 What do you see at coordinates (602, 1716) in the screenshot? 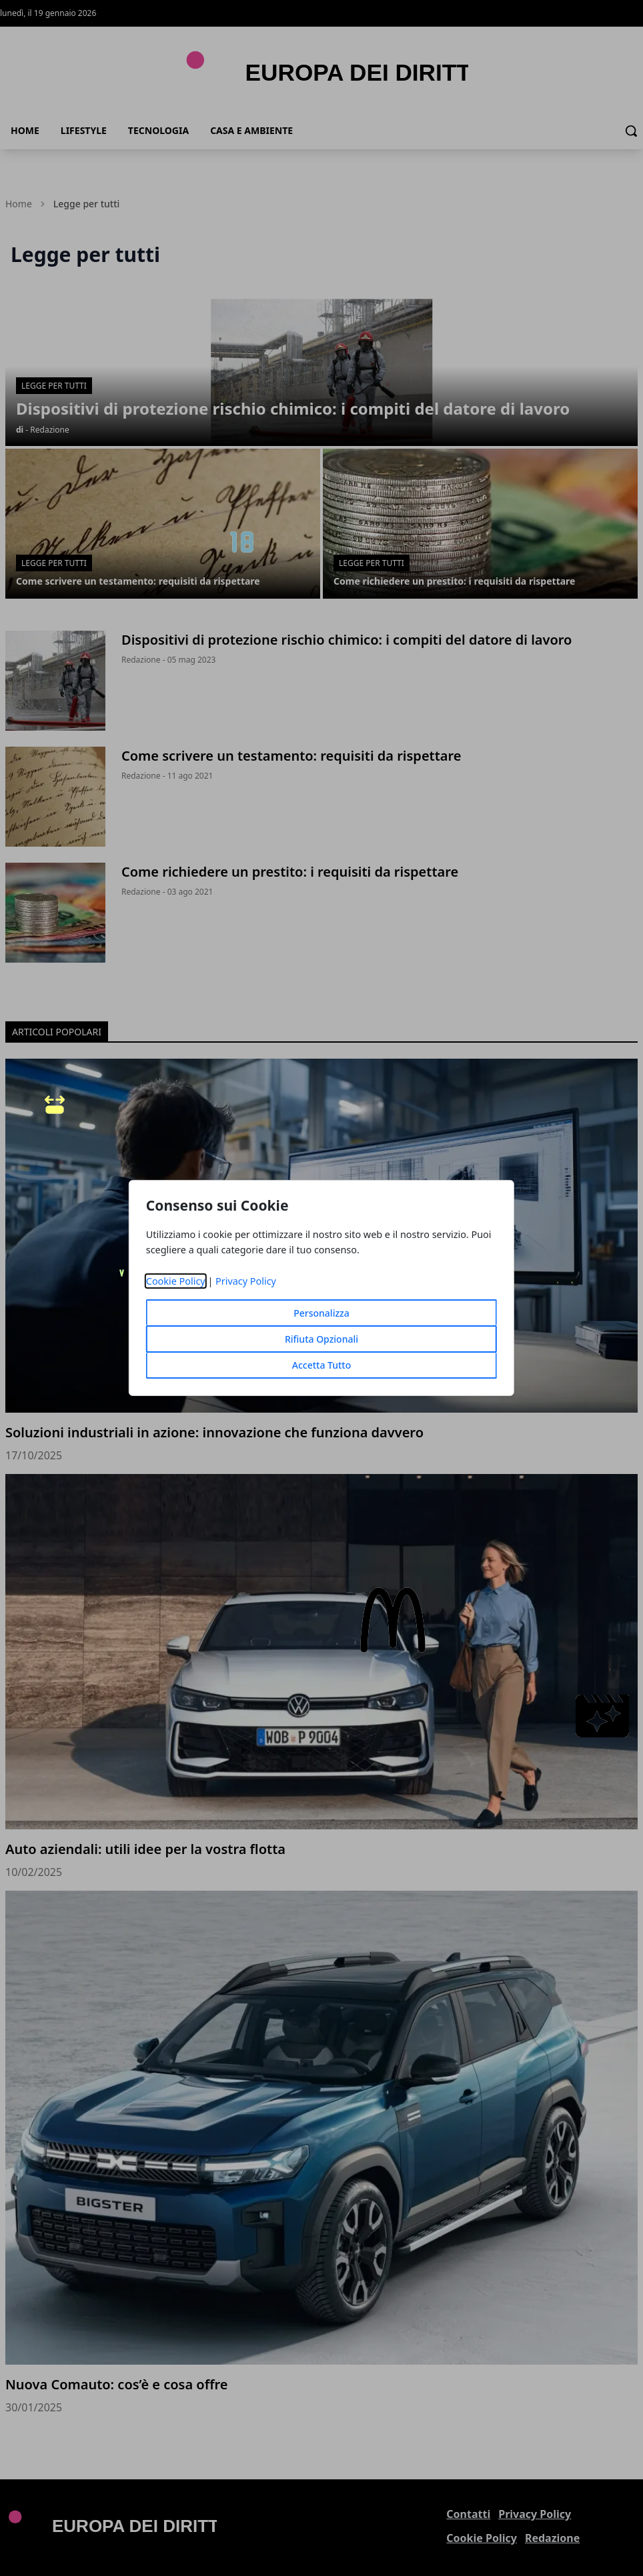
I see `apply visual effects or filters to a video` at bounding box center [602, 1716].